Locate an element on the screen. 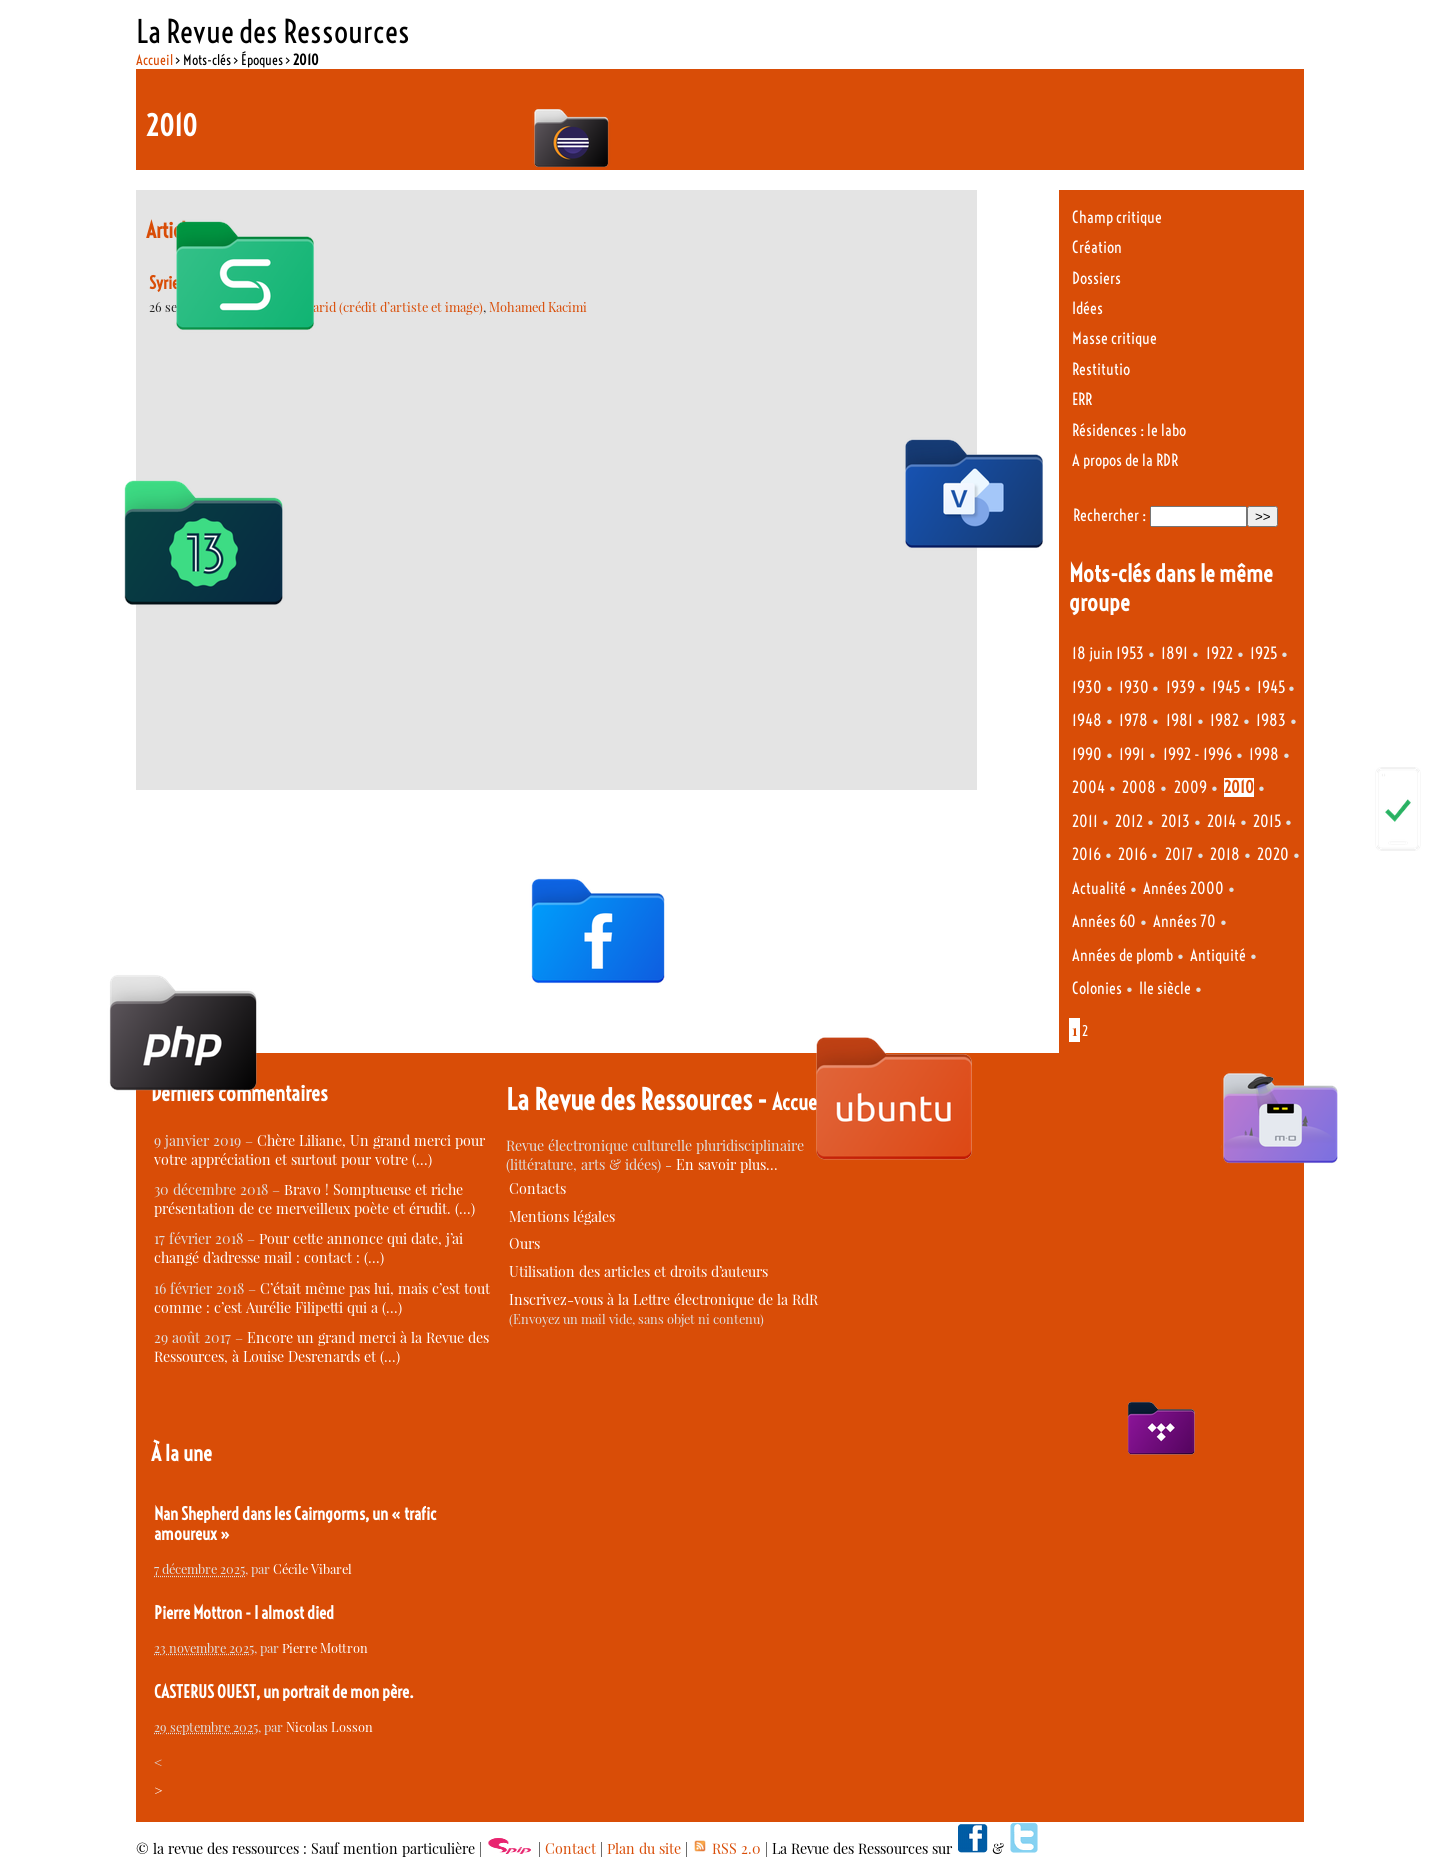  open motrix download manager folder is located at coordinates (1280, 1123).